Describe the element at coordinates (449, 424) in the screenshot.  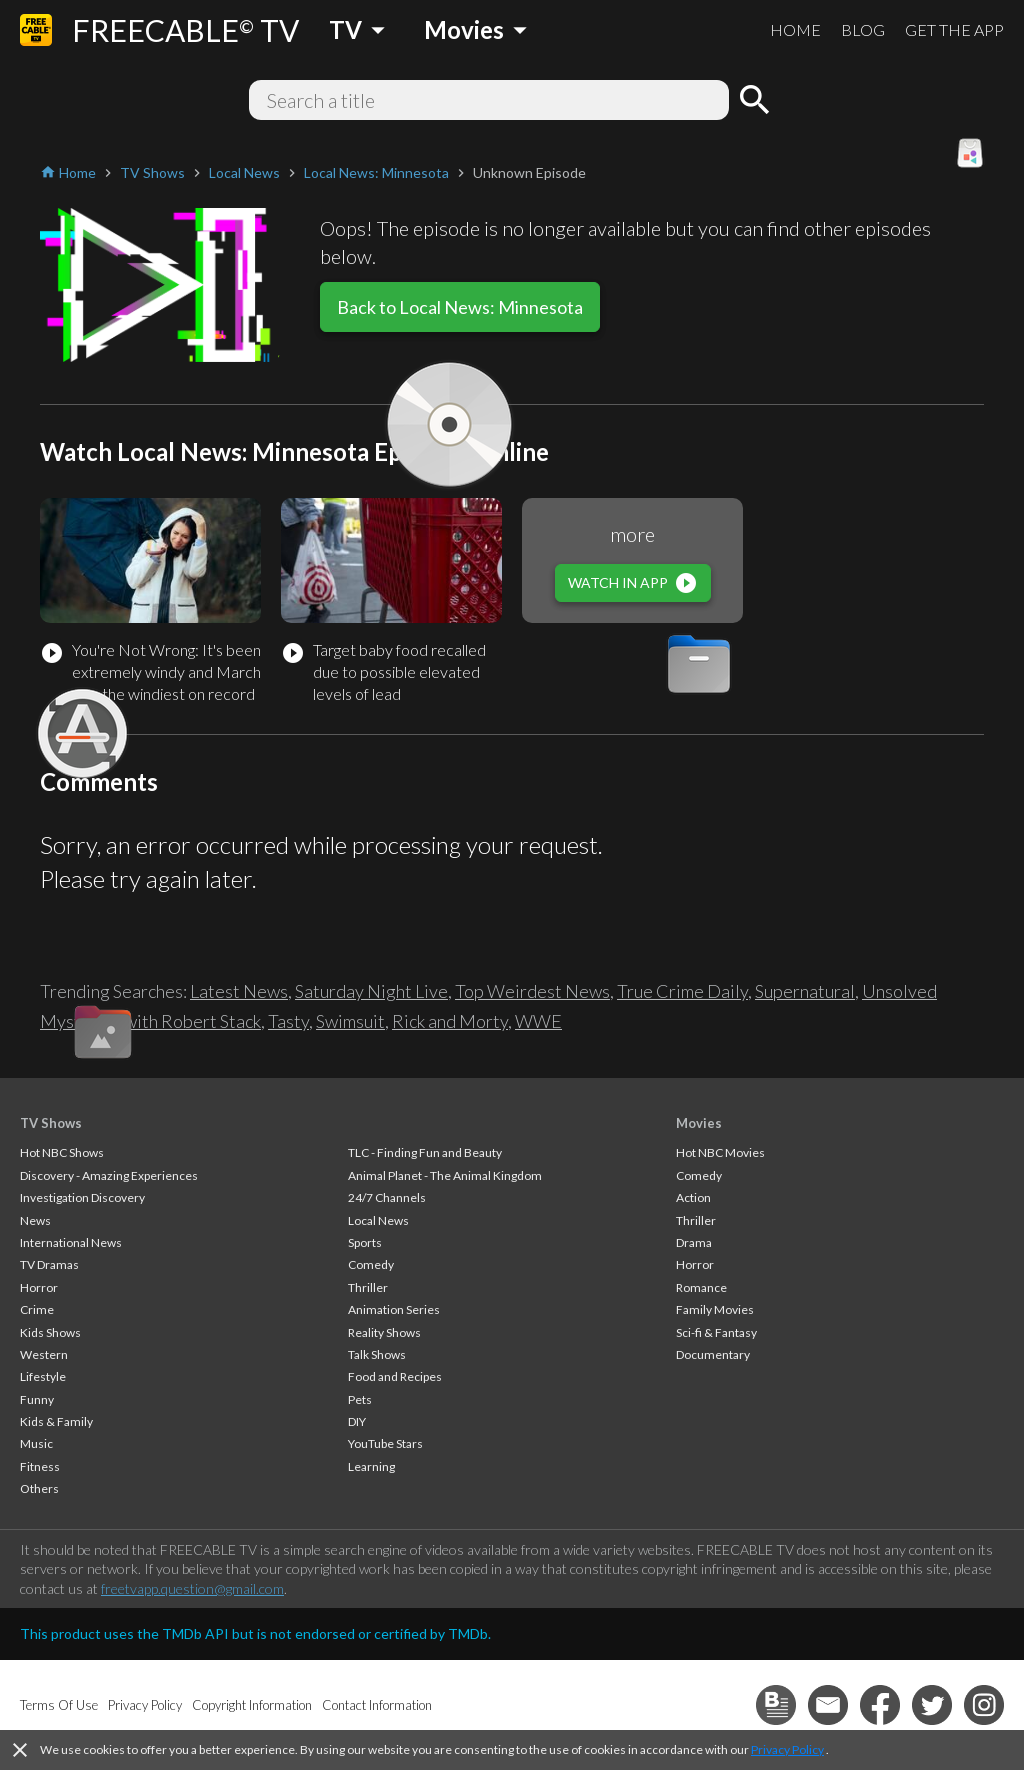
I see `indicates a blu-ray disc or optical media device` at that location.